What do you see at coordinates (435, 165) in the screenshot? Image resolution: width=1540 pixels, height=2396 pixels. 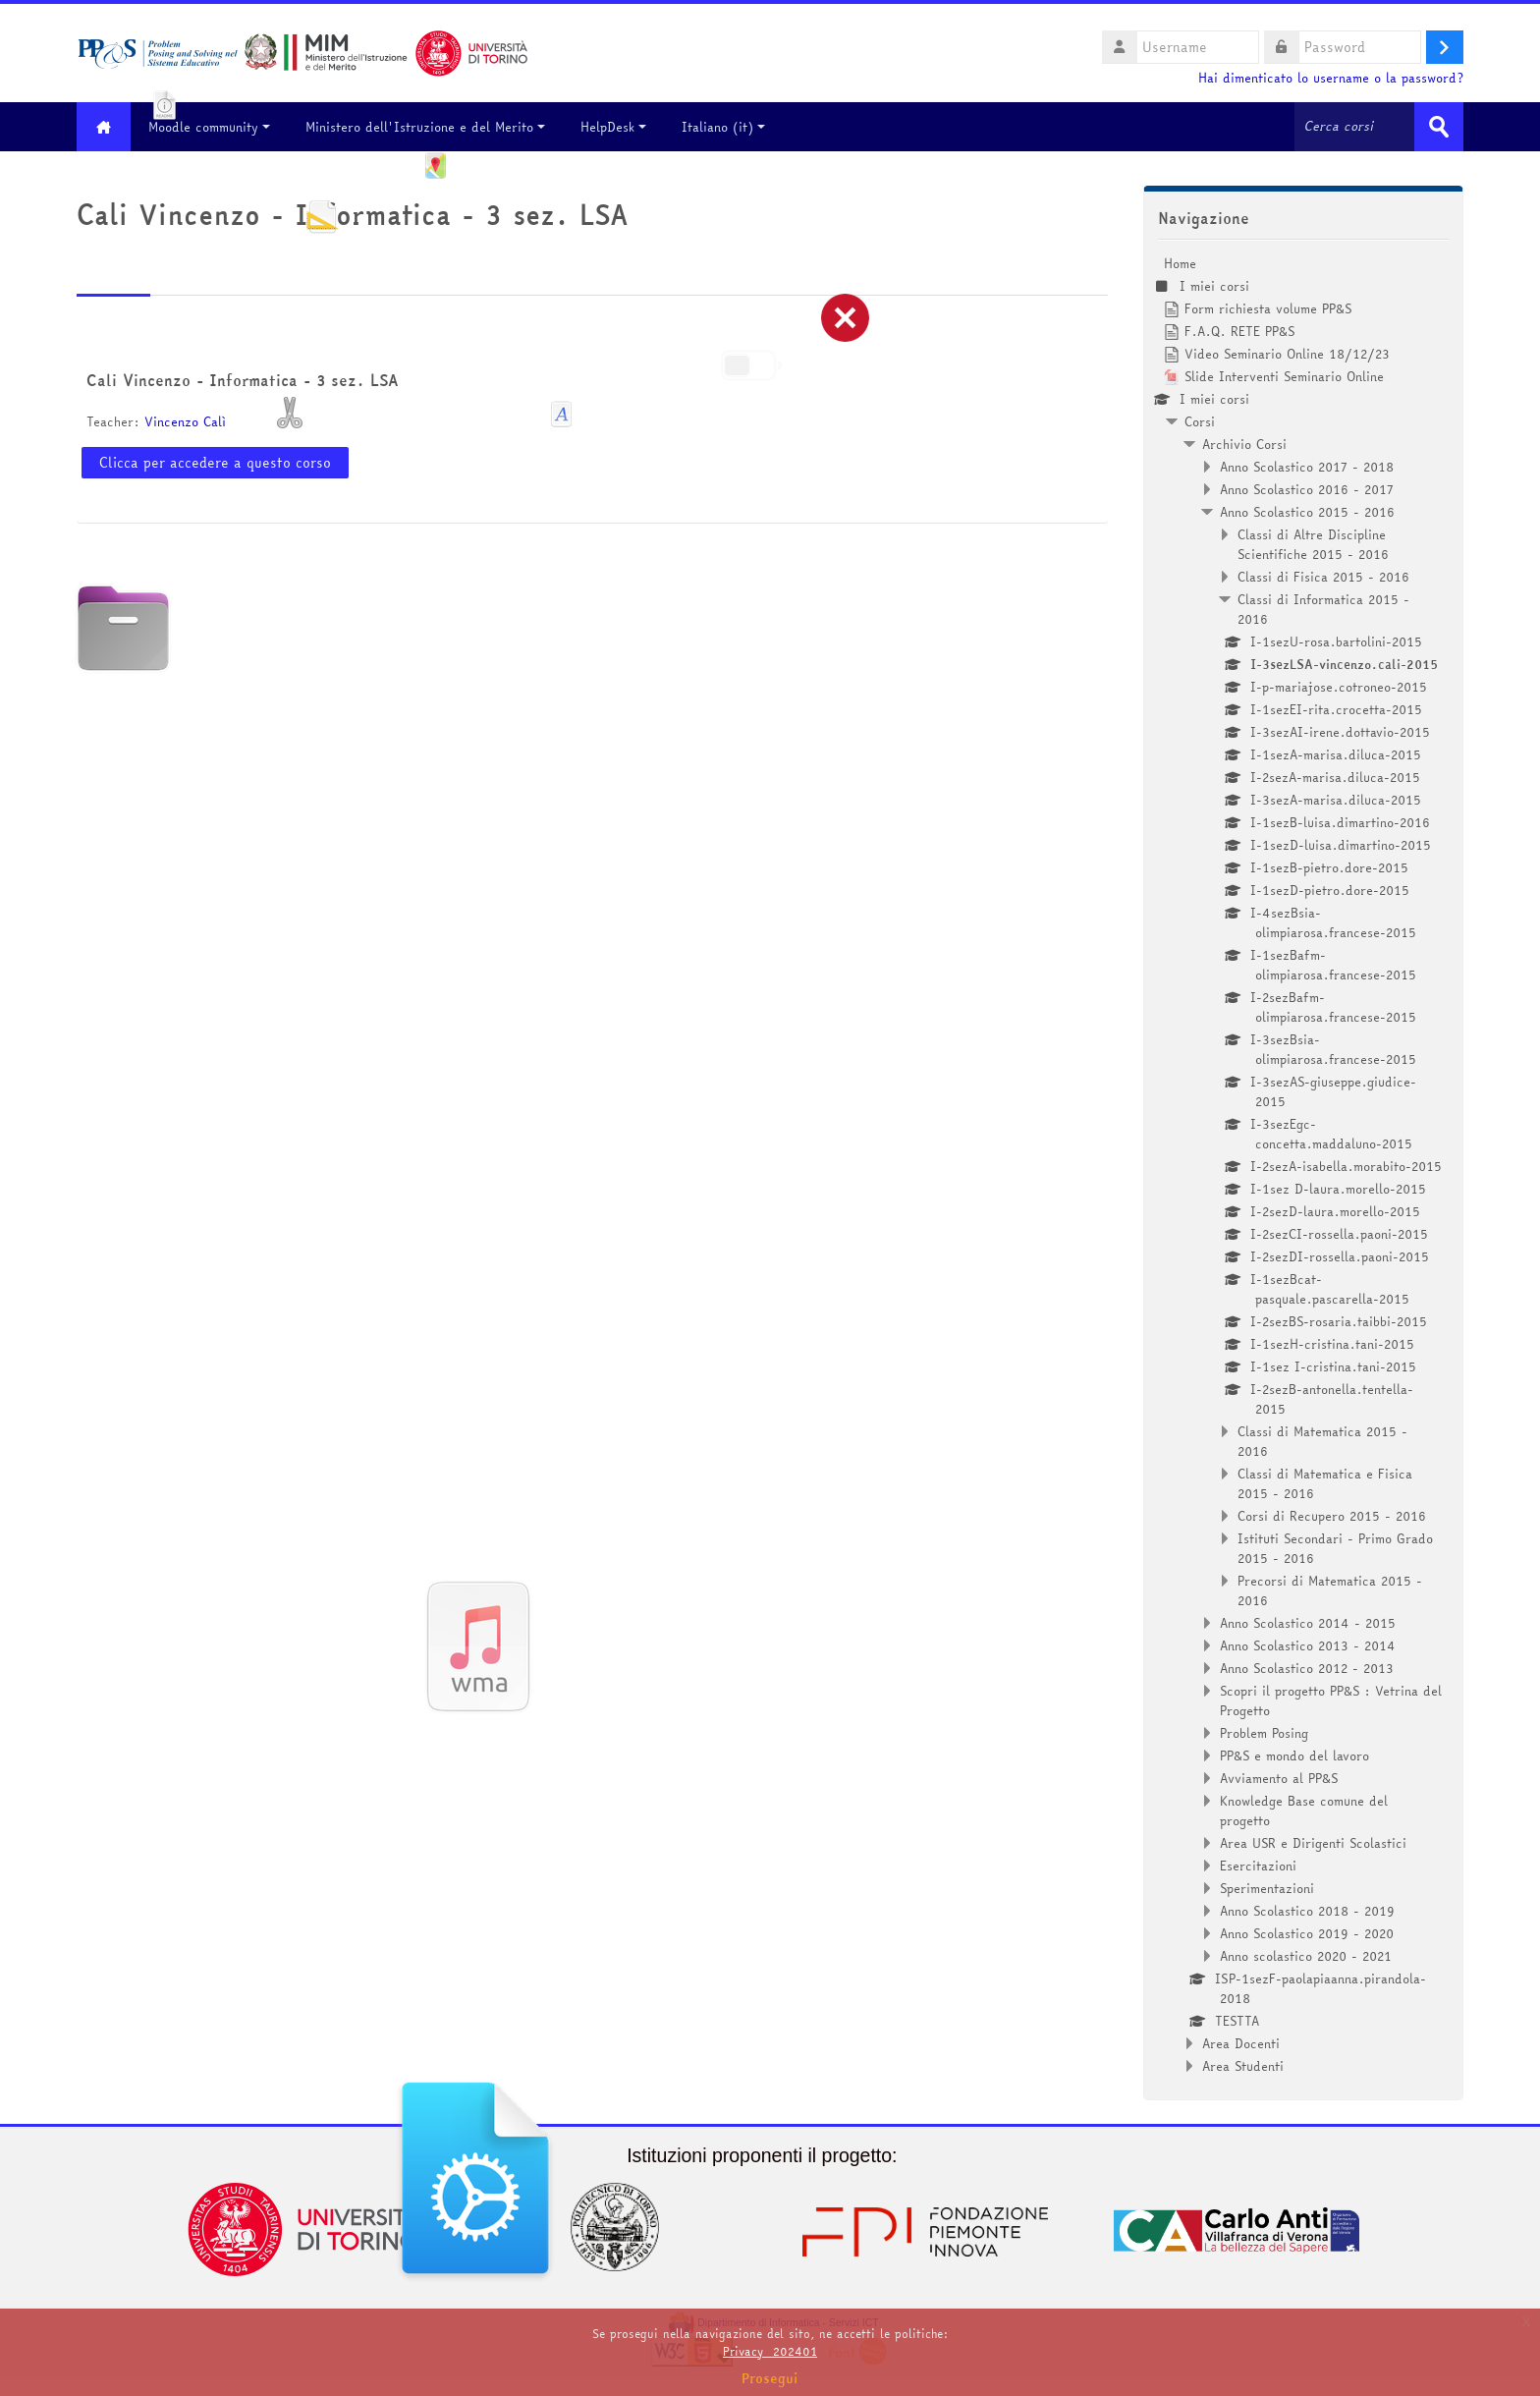 I see `a gpx file containing gps route or track data` at bounding box center [435, 165].